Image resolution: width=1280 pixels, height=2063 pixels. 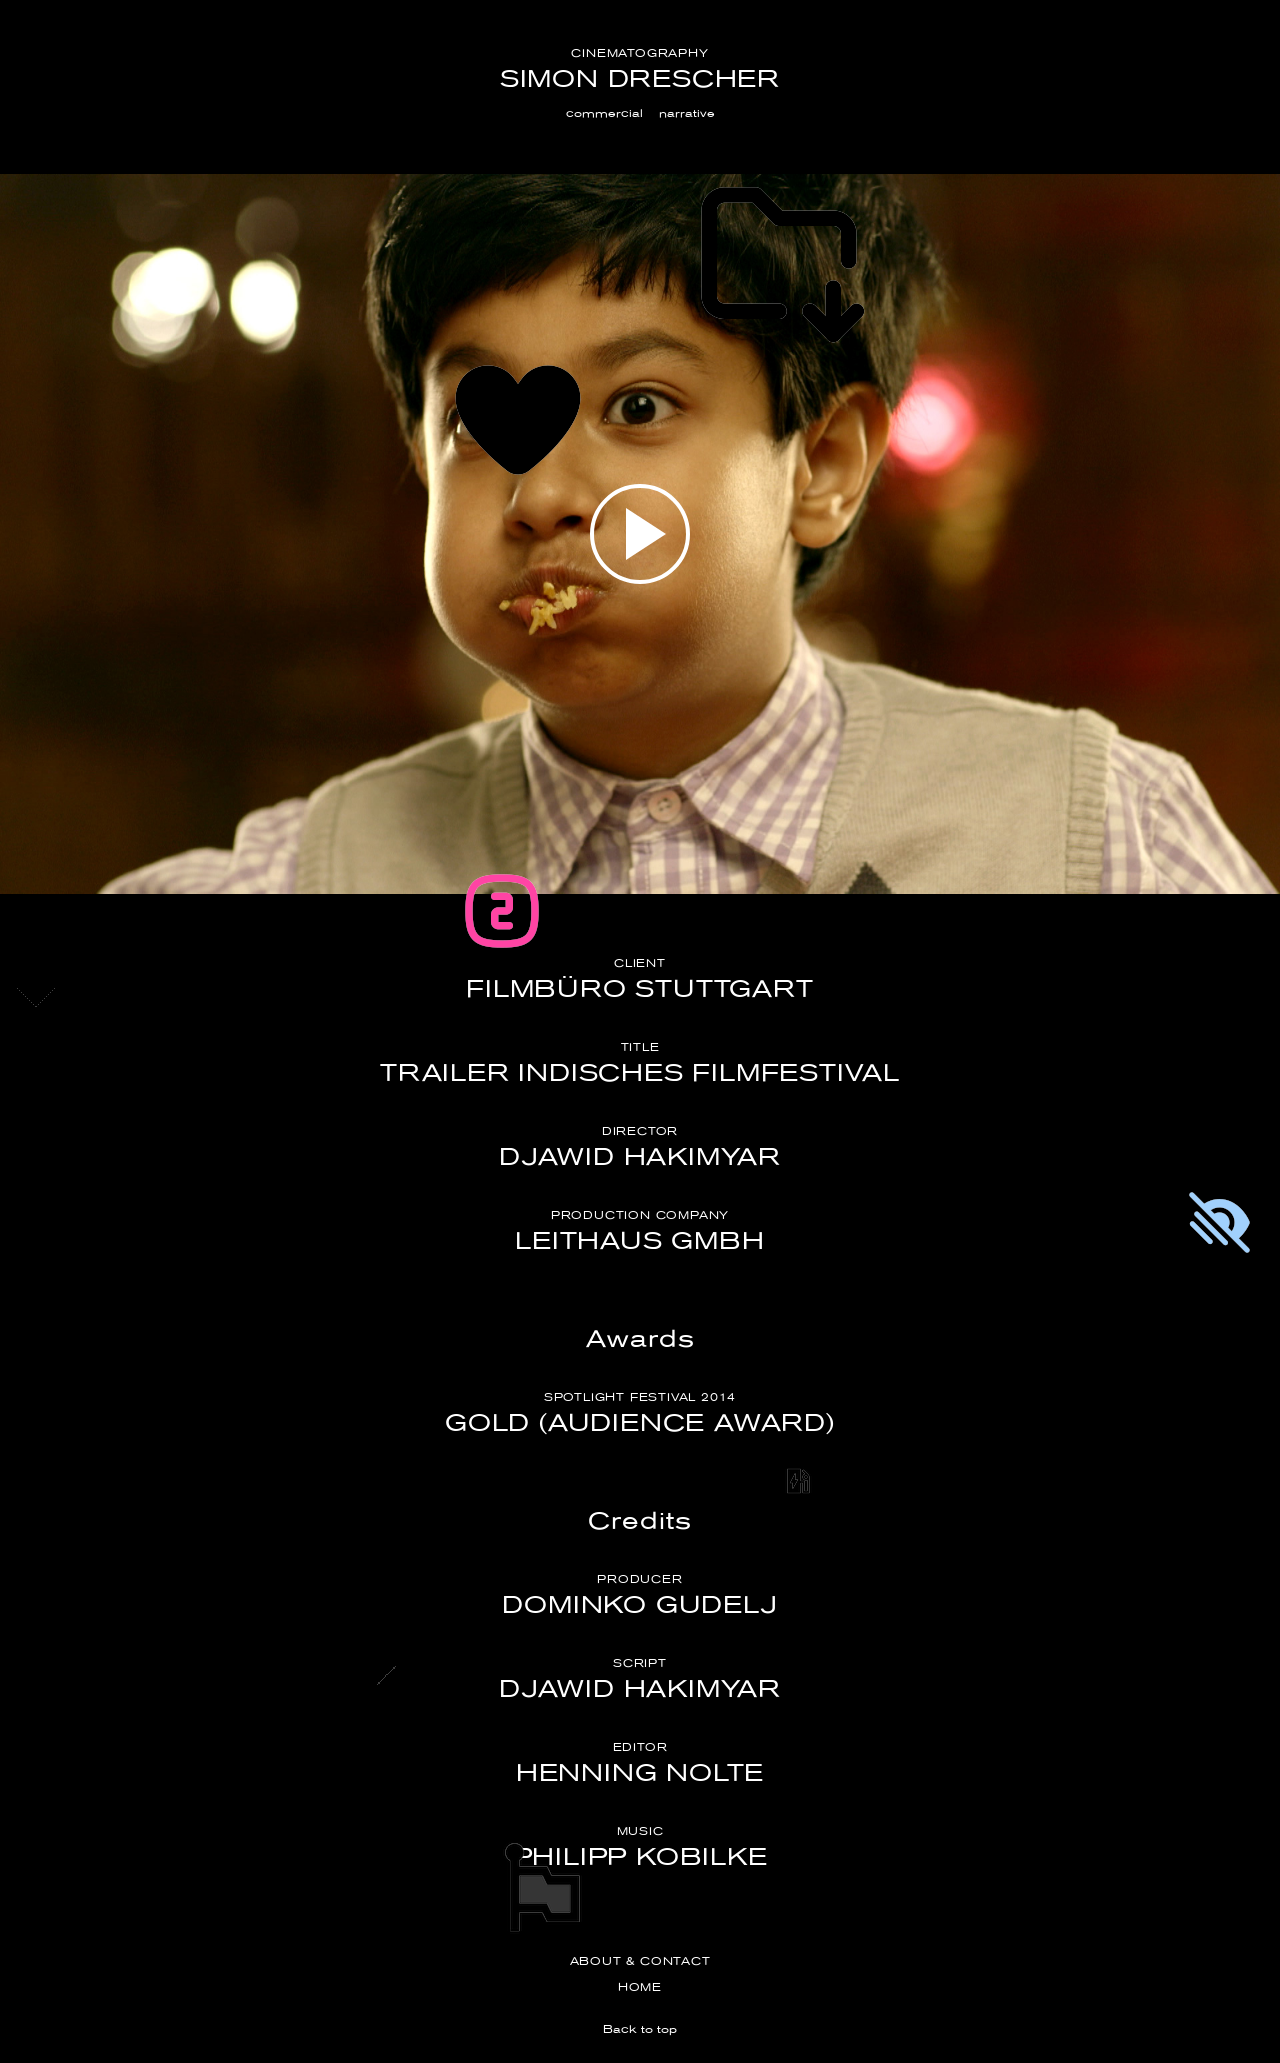 I want to click on indicates low vision or visual impairment accessibility mode, so click(x=1219, y=1222).